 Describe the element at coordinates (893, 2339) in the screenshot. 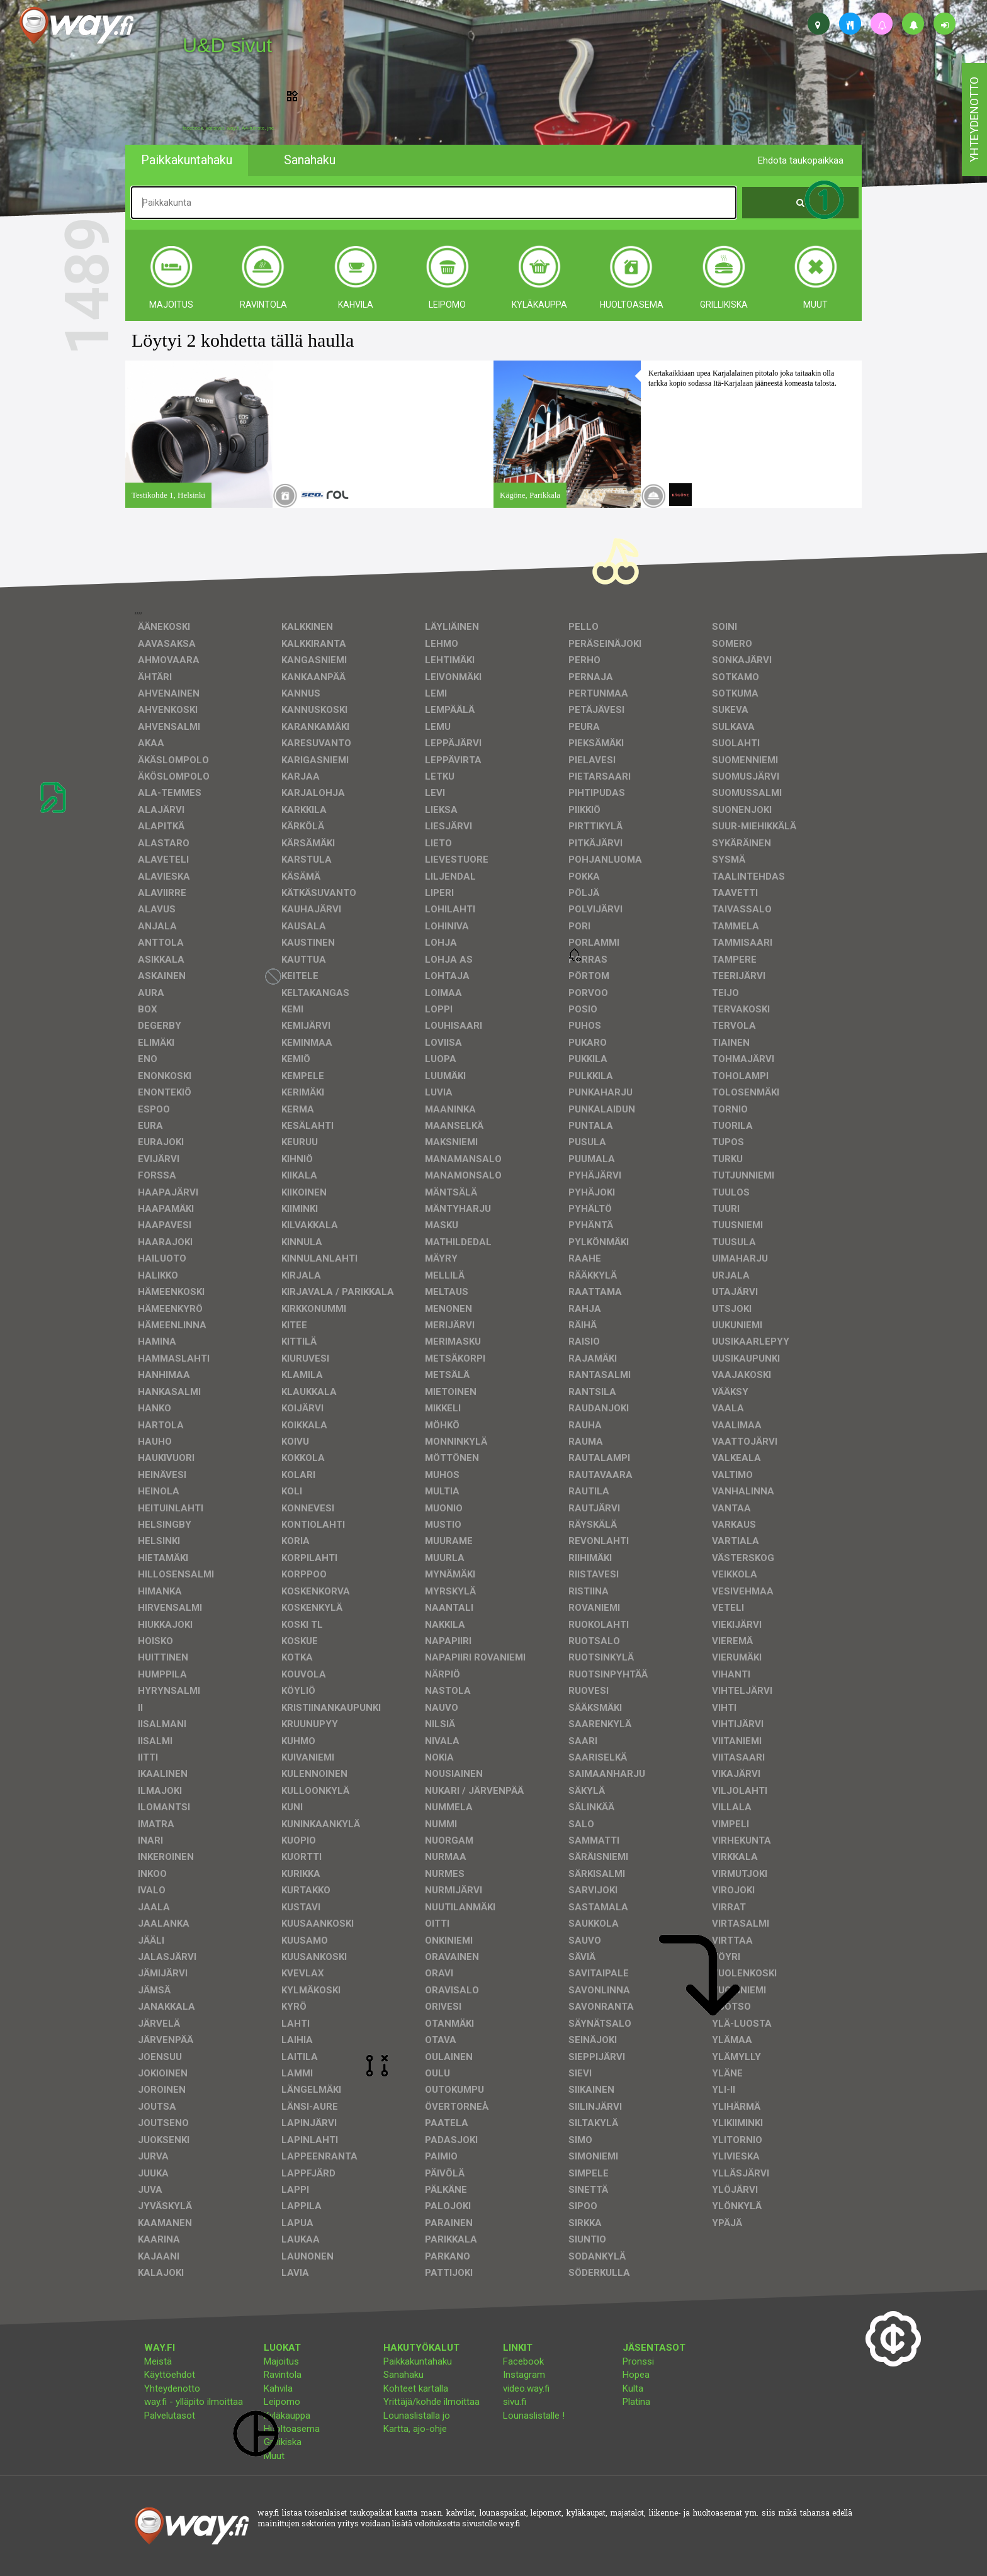

I see `view cent-based pricing or rewards` at that location.